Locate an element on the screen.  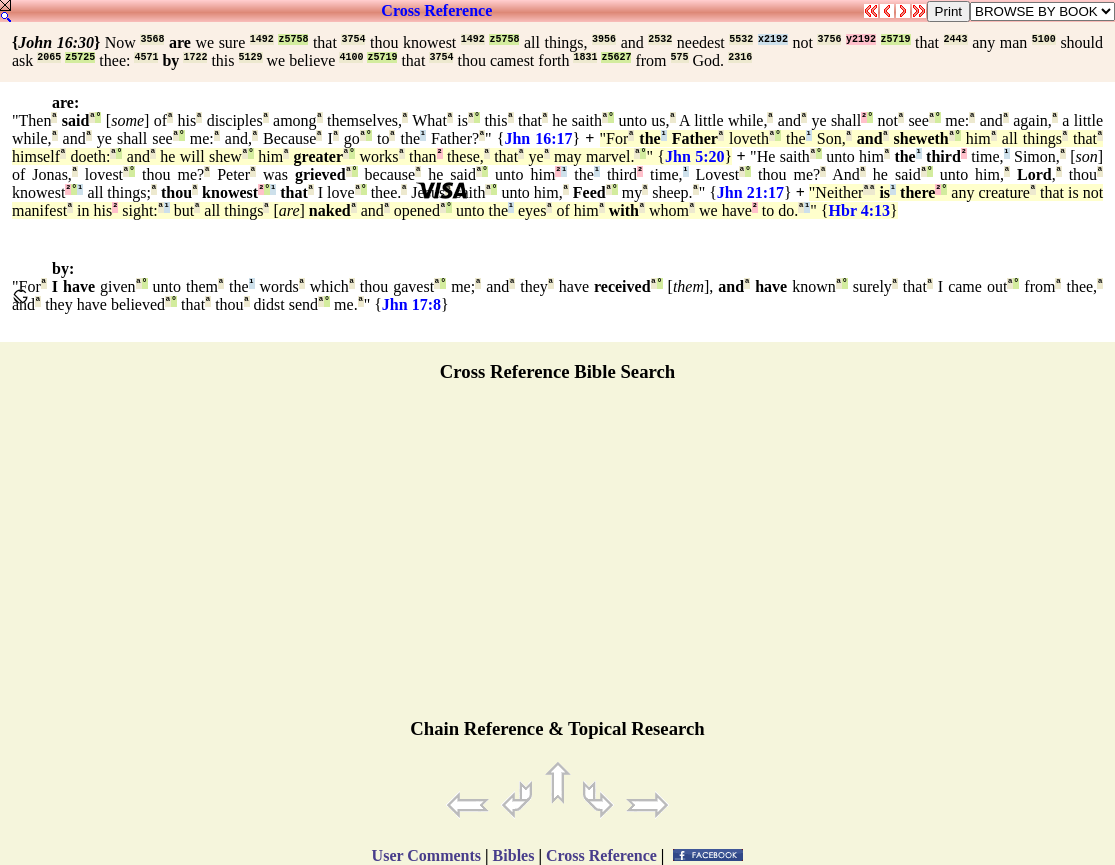
pay with visa card is located at coordinates (441, 190).